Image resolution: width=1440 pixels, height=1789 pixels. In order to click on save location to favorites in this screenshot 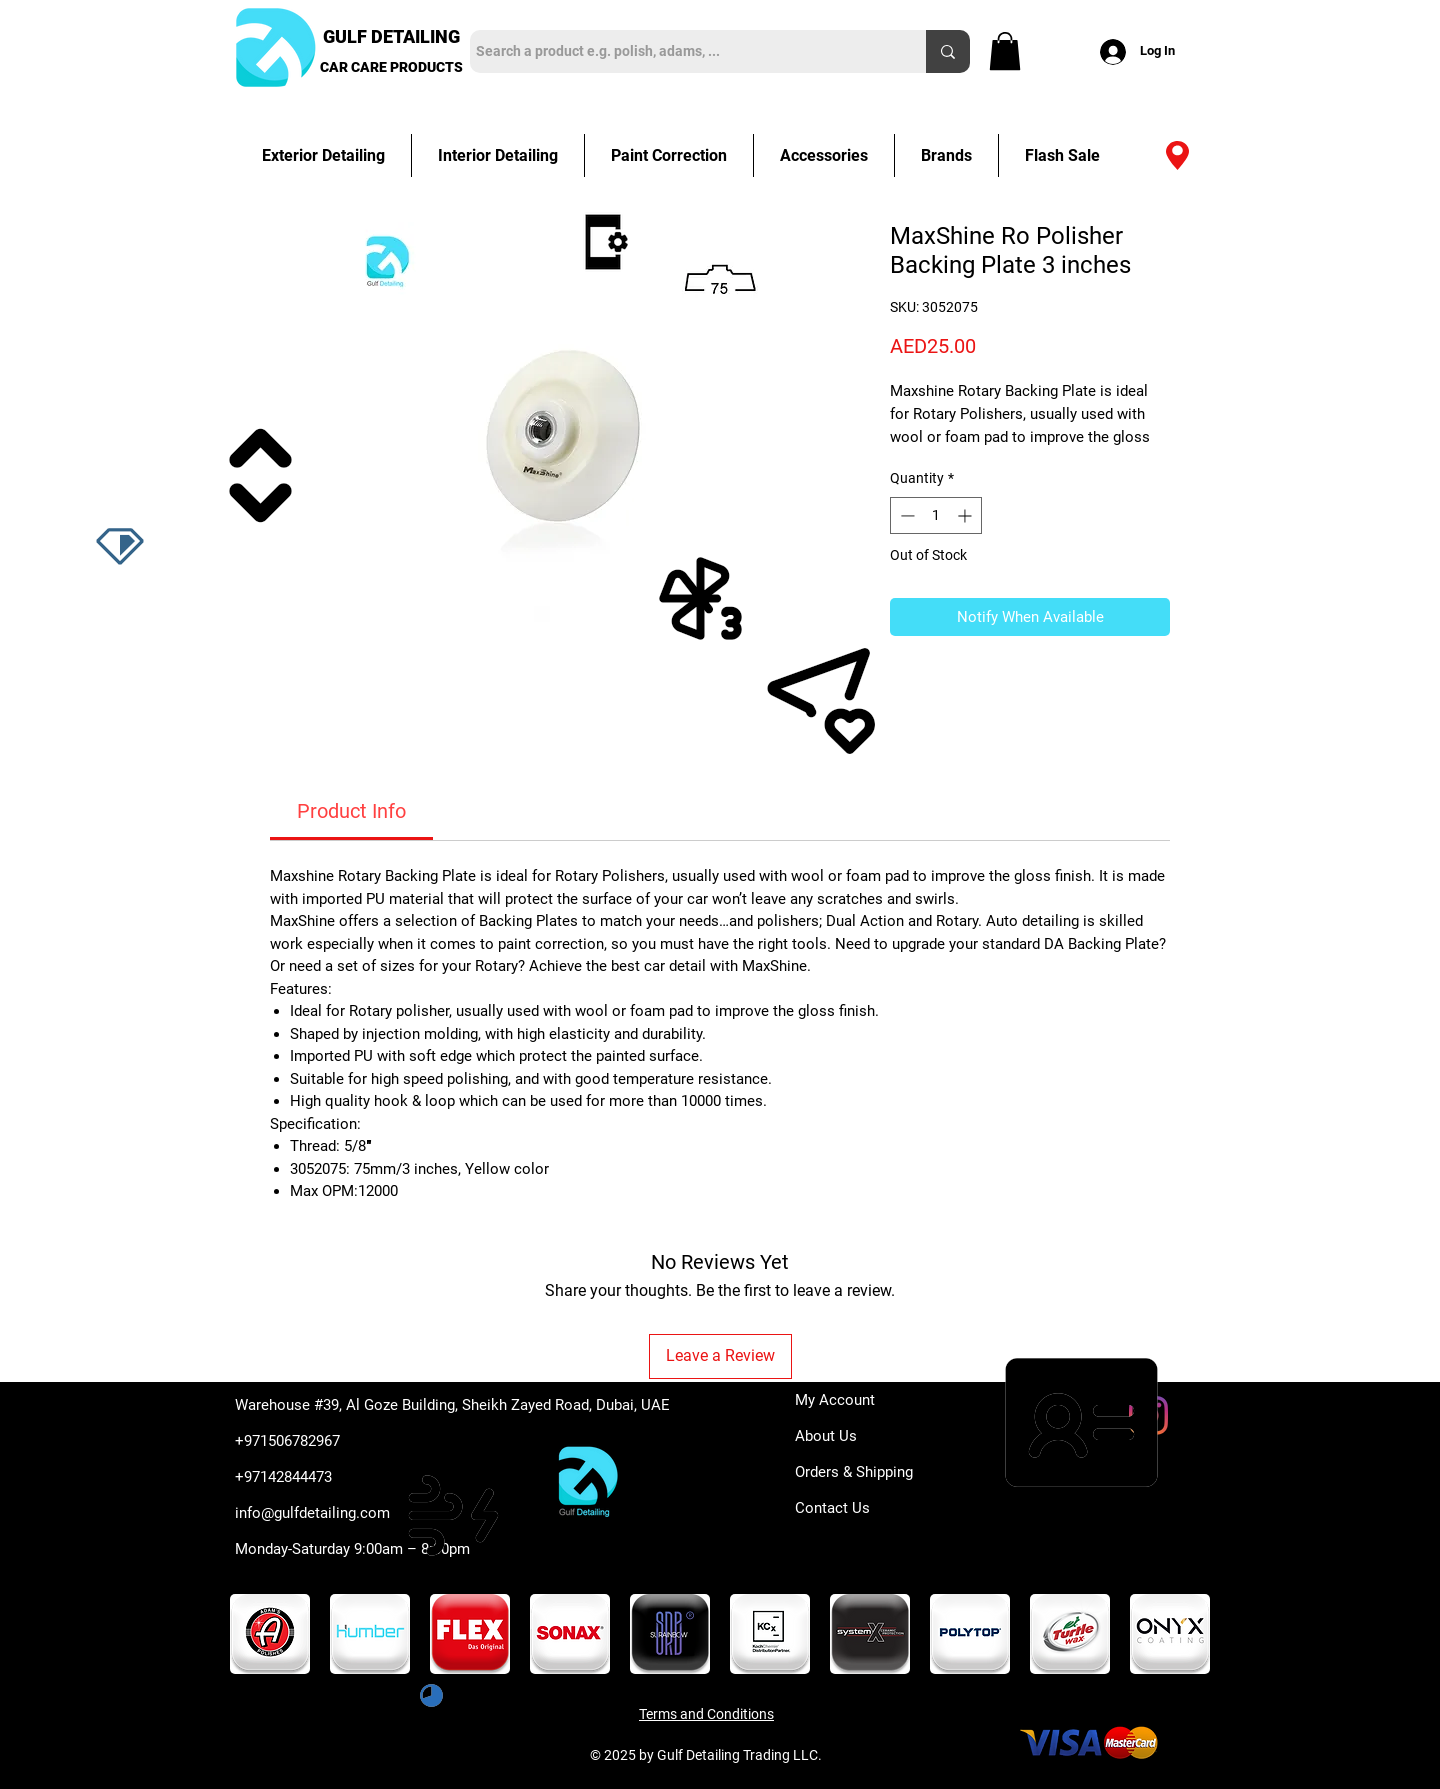, I will do `click(819, 698)`.